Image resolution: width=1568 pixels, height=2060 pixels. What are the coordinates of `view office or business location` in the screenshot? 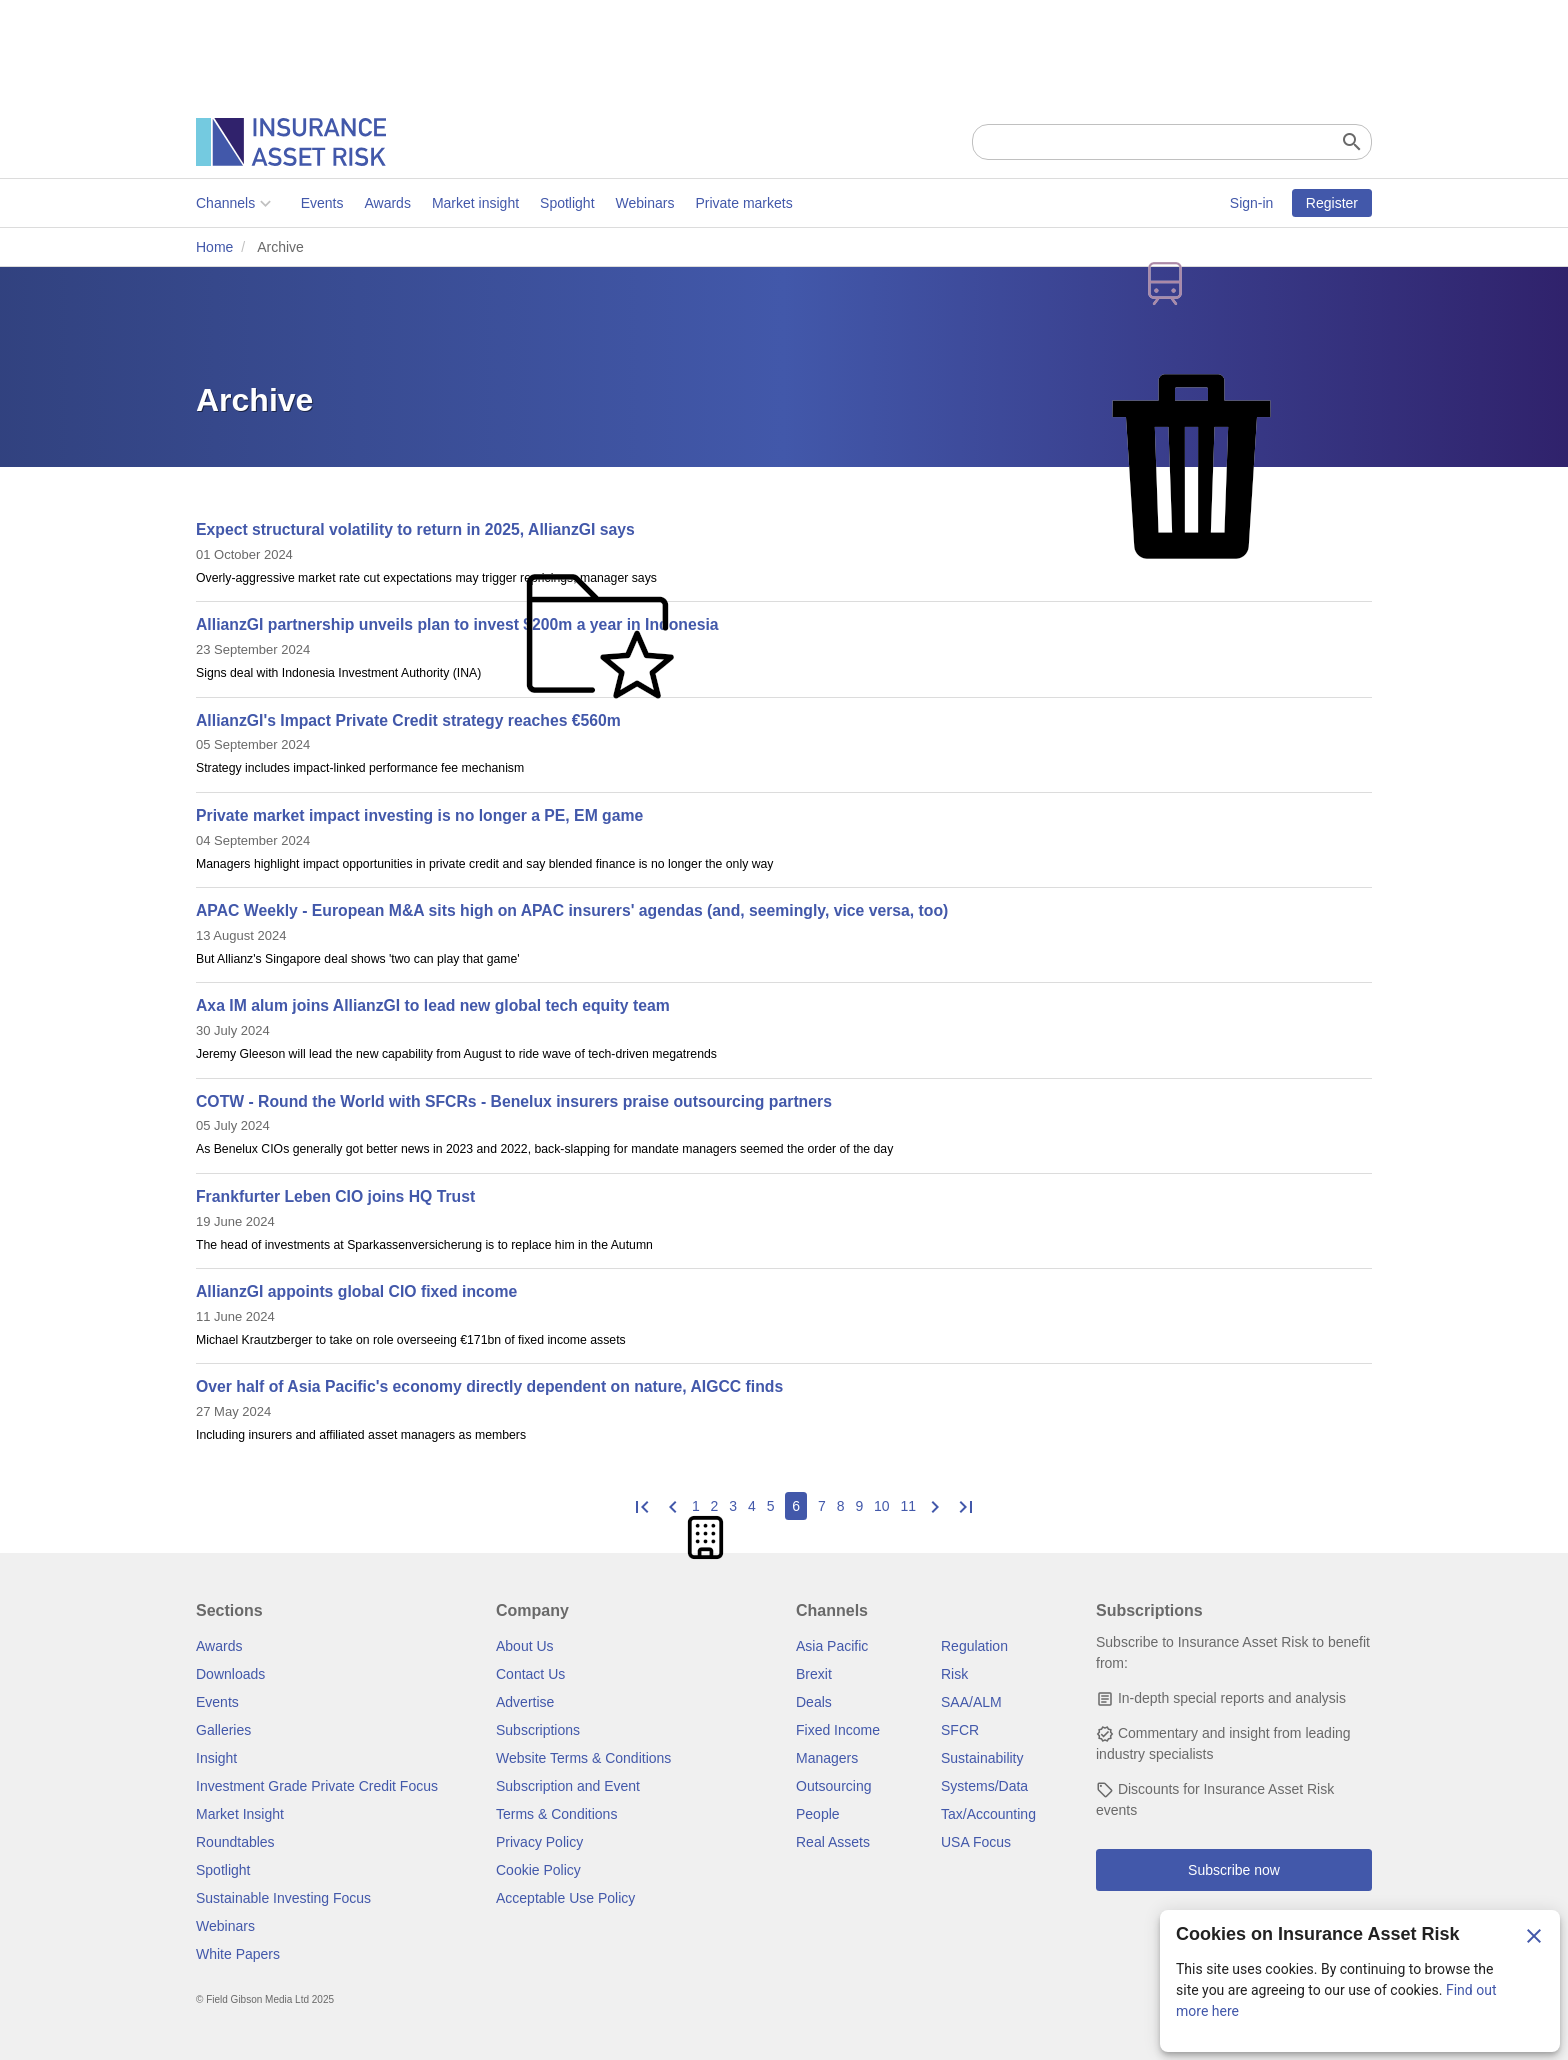 It's located at (705, 1537).